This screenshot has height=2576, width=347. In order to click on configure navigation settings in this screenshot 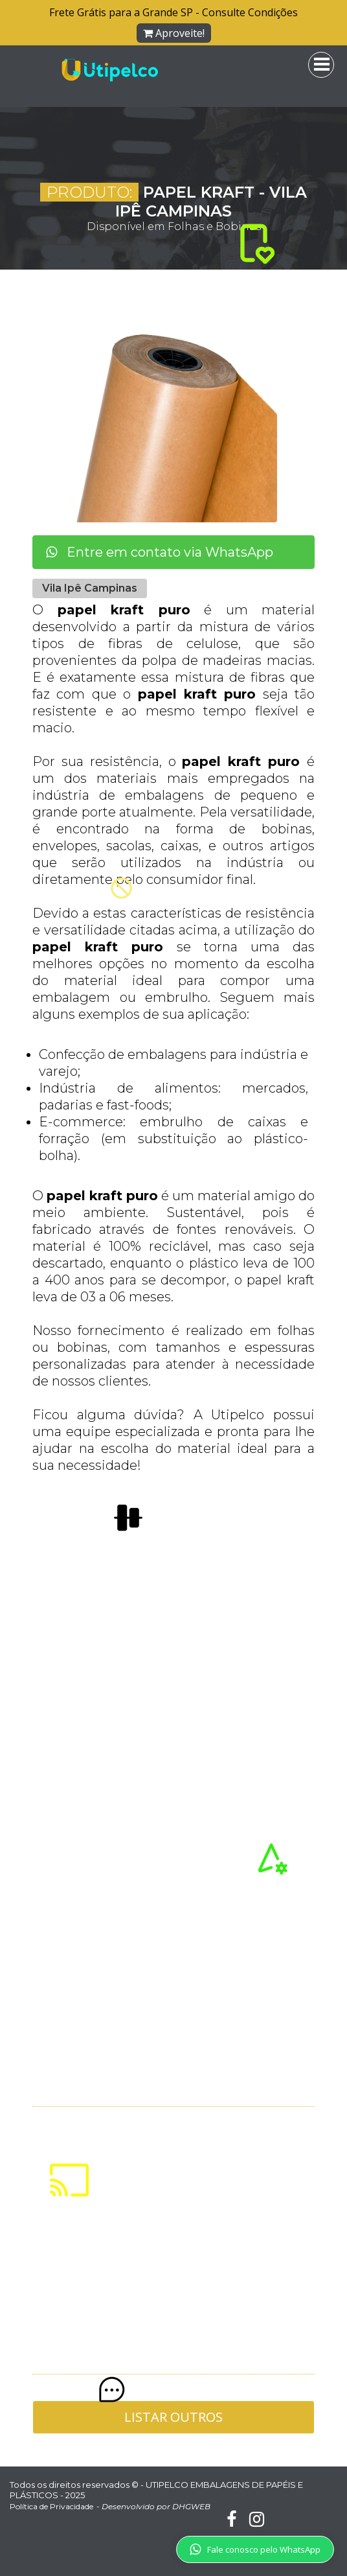, I will do `click(271, 1858)`.